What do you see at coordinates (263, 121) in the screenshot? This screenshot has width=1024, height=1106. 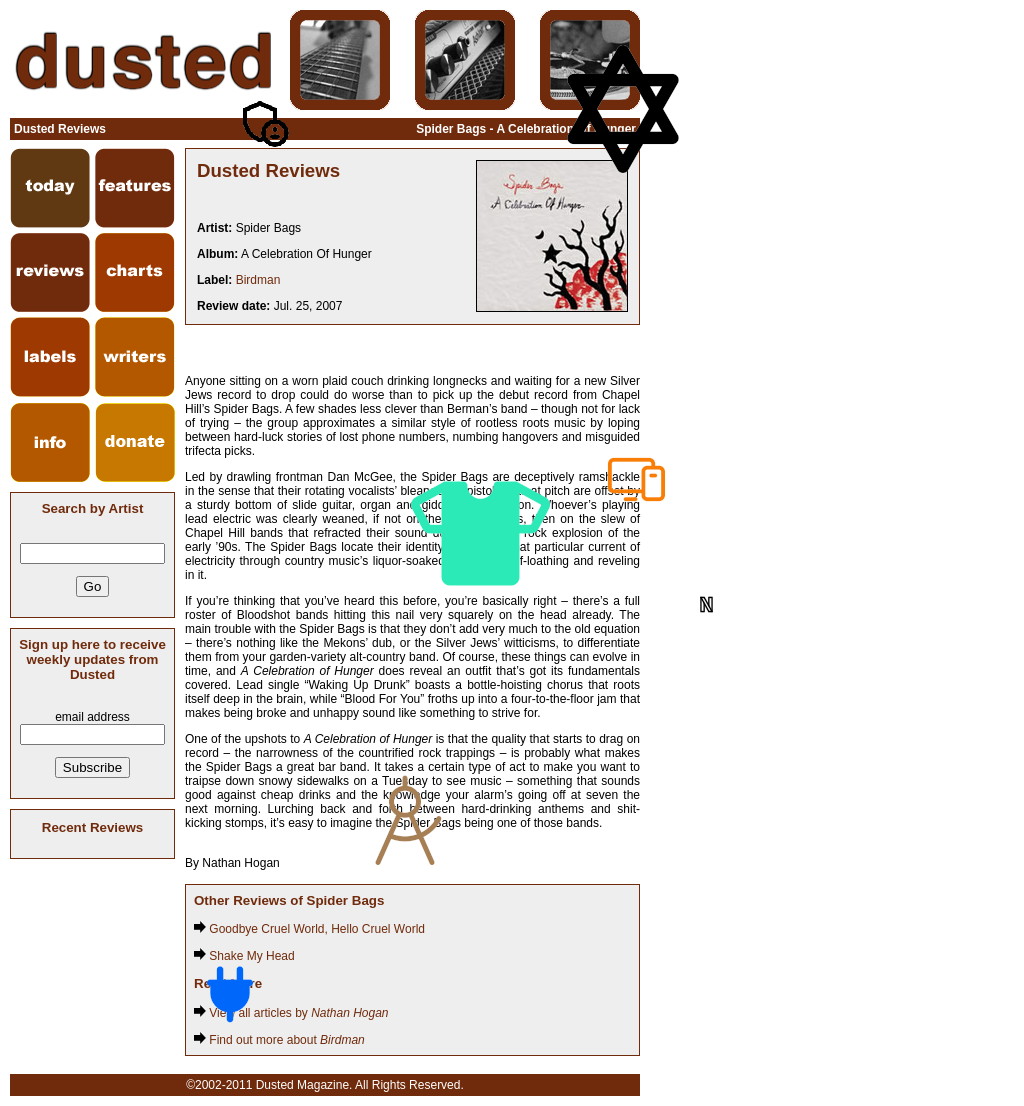 I see `access admin or user security settings` at bounding box center [263, 121].